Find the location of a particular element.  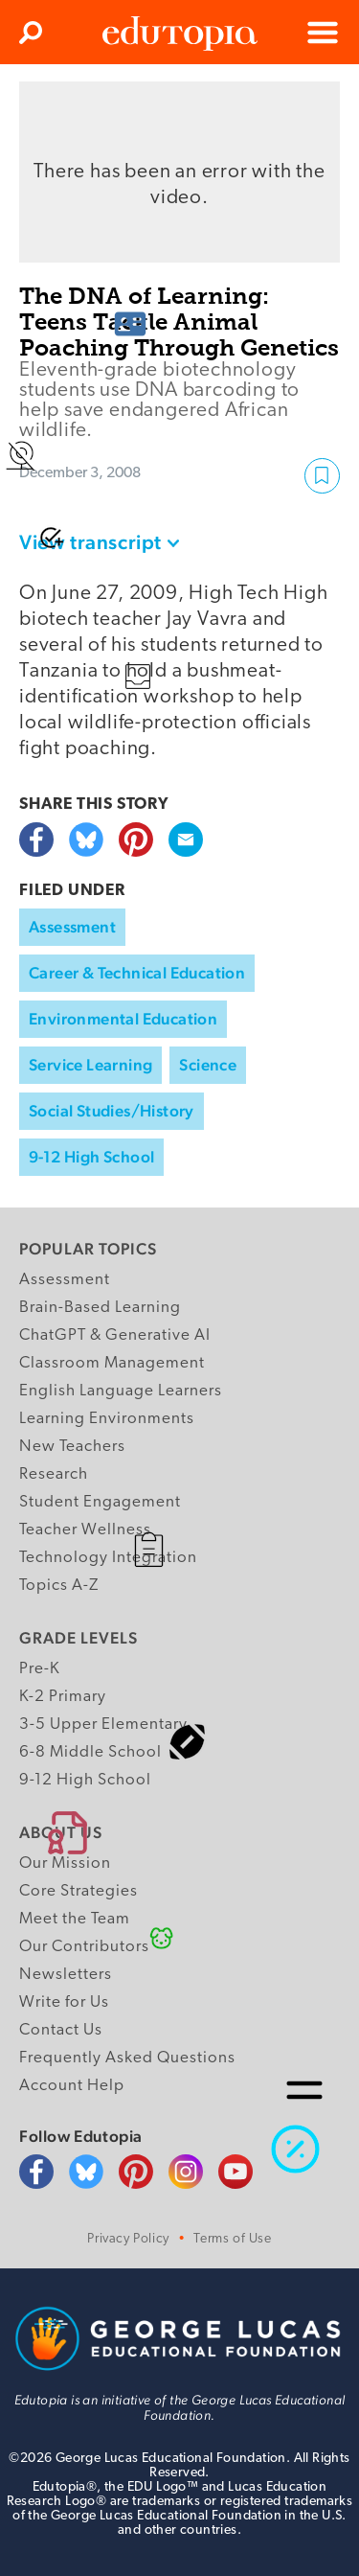

webcam is disabled or turned off is located at coordinates (21, 456).